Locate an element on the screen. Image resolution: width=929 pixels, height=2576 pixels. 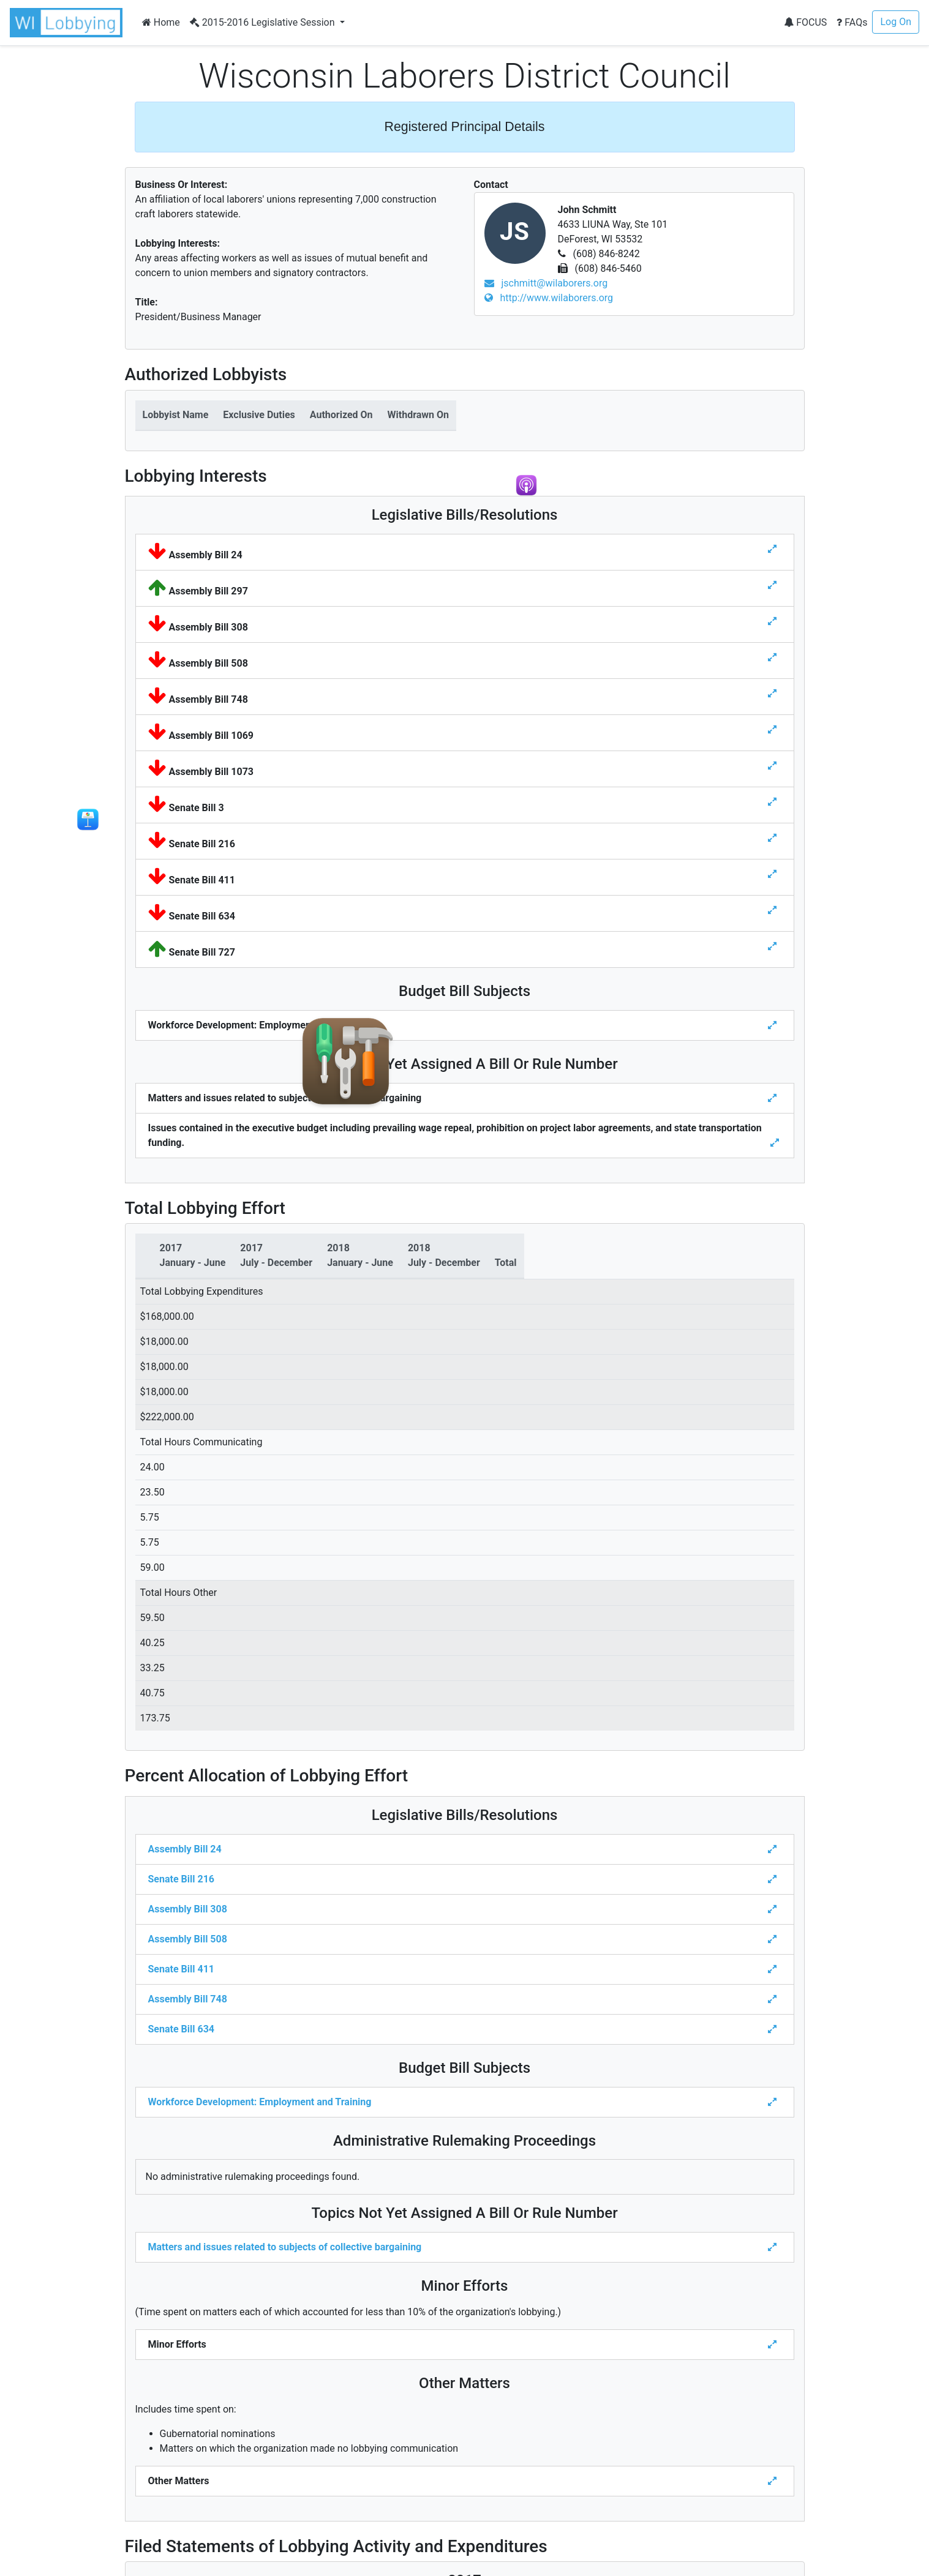
open the Apple Podcasts app is located at coordinates (526, 485).